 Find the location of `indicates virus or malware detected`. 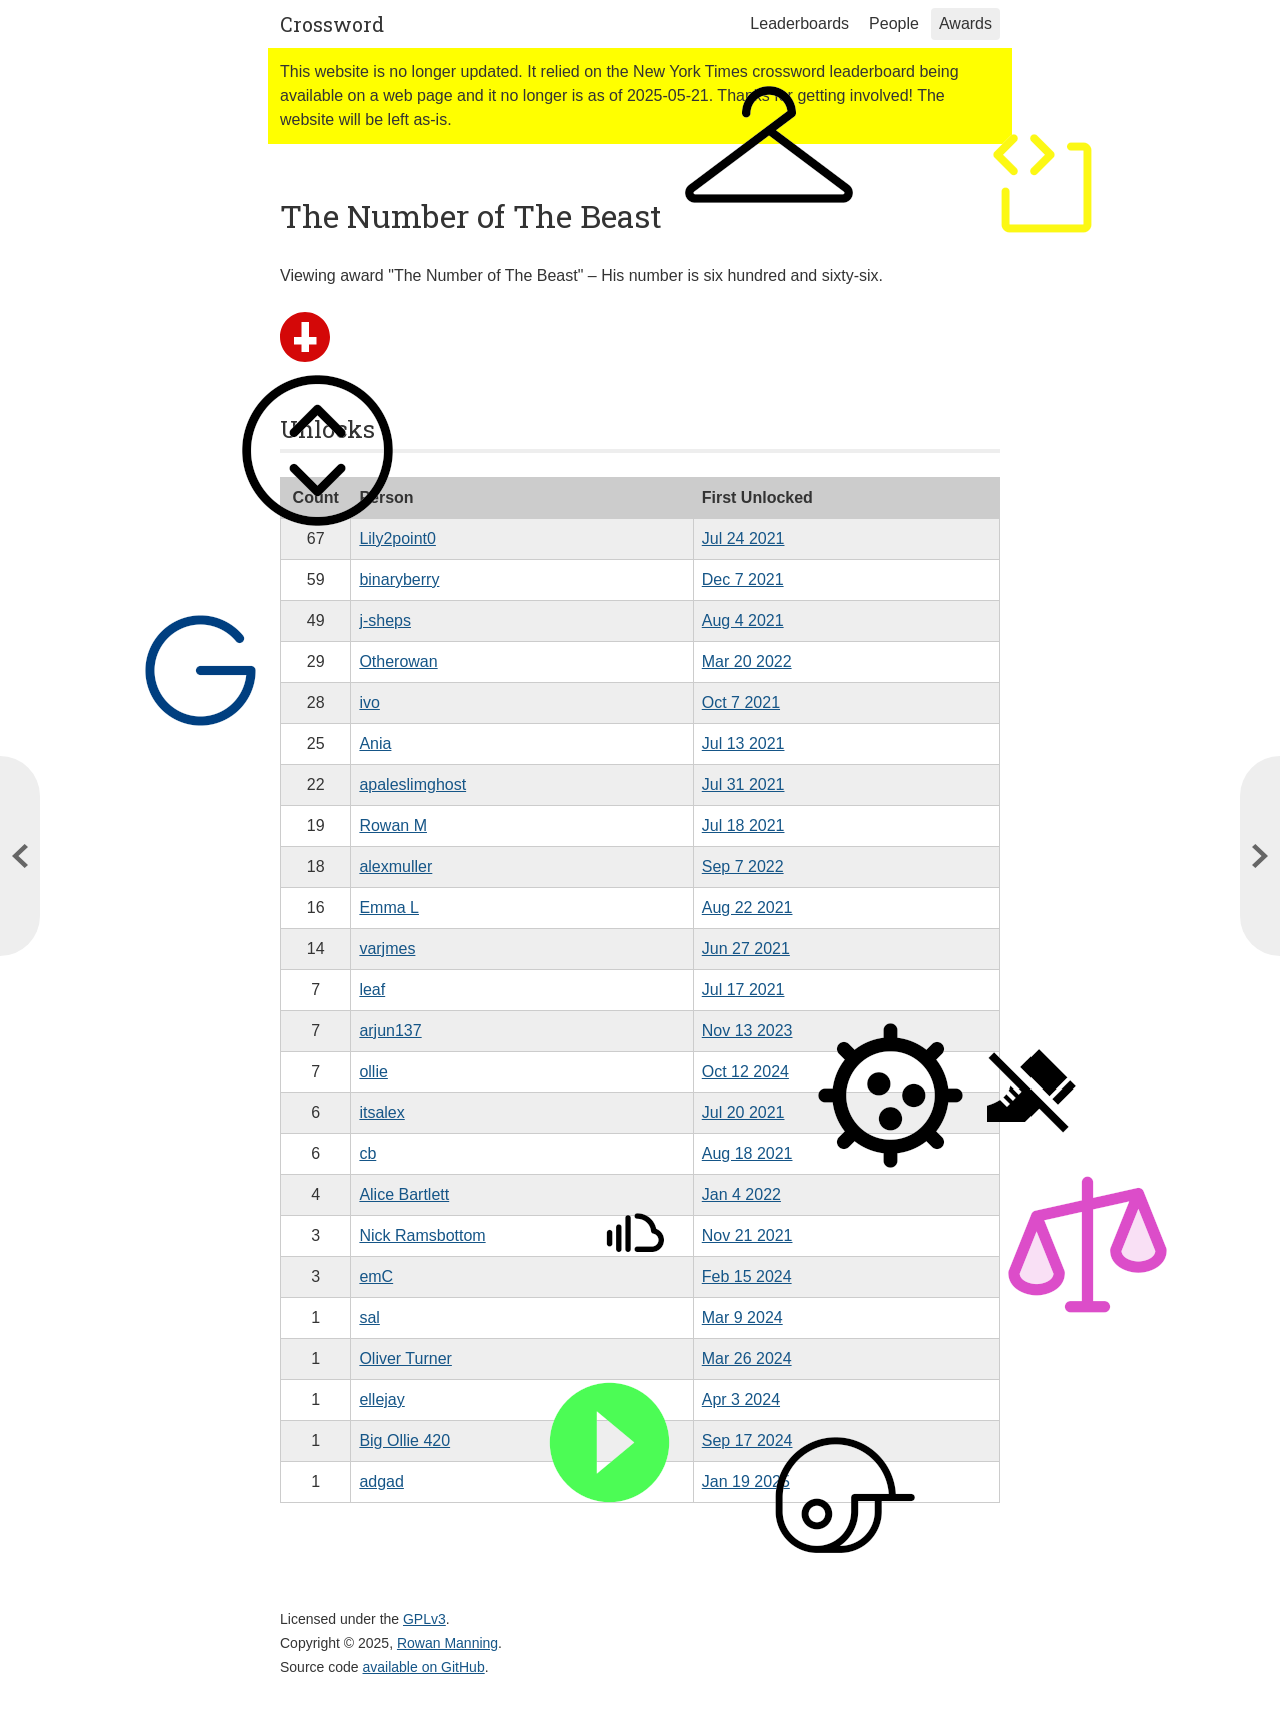

indicates virus or malware detected is located at coordinates (890, 1095).